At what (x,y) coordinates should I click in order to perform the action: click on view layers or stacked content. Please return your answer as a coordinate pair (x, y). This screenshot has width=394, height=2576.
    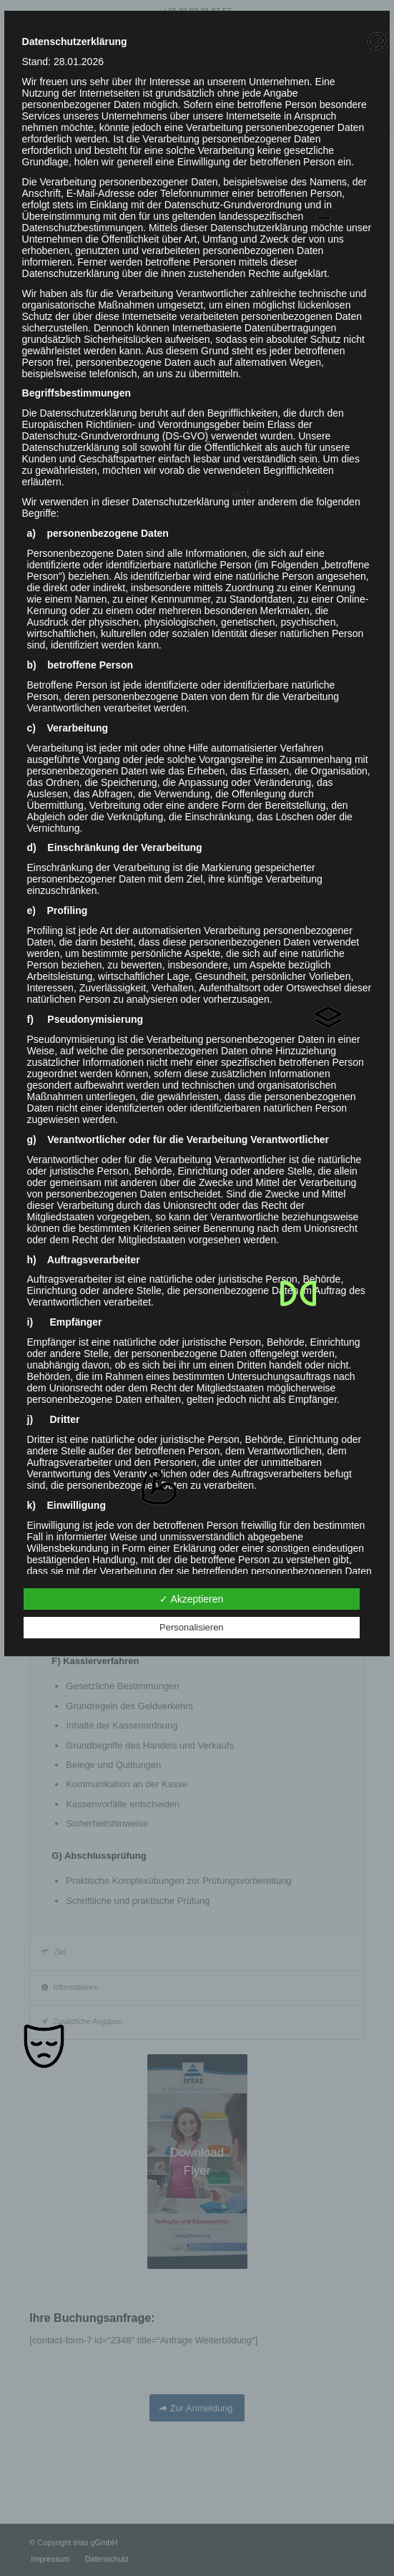
    Looking at the image, I should click on (328, 1017).